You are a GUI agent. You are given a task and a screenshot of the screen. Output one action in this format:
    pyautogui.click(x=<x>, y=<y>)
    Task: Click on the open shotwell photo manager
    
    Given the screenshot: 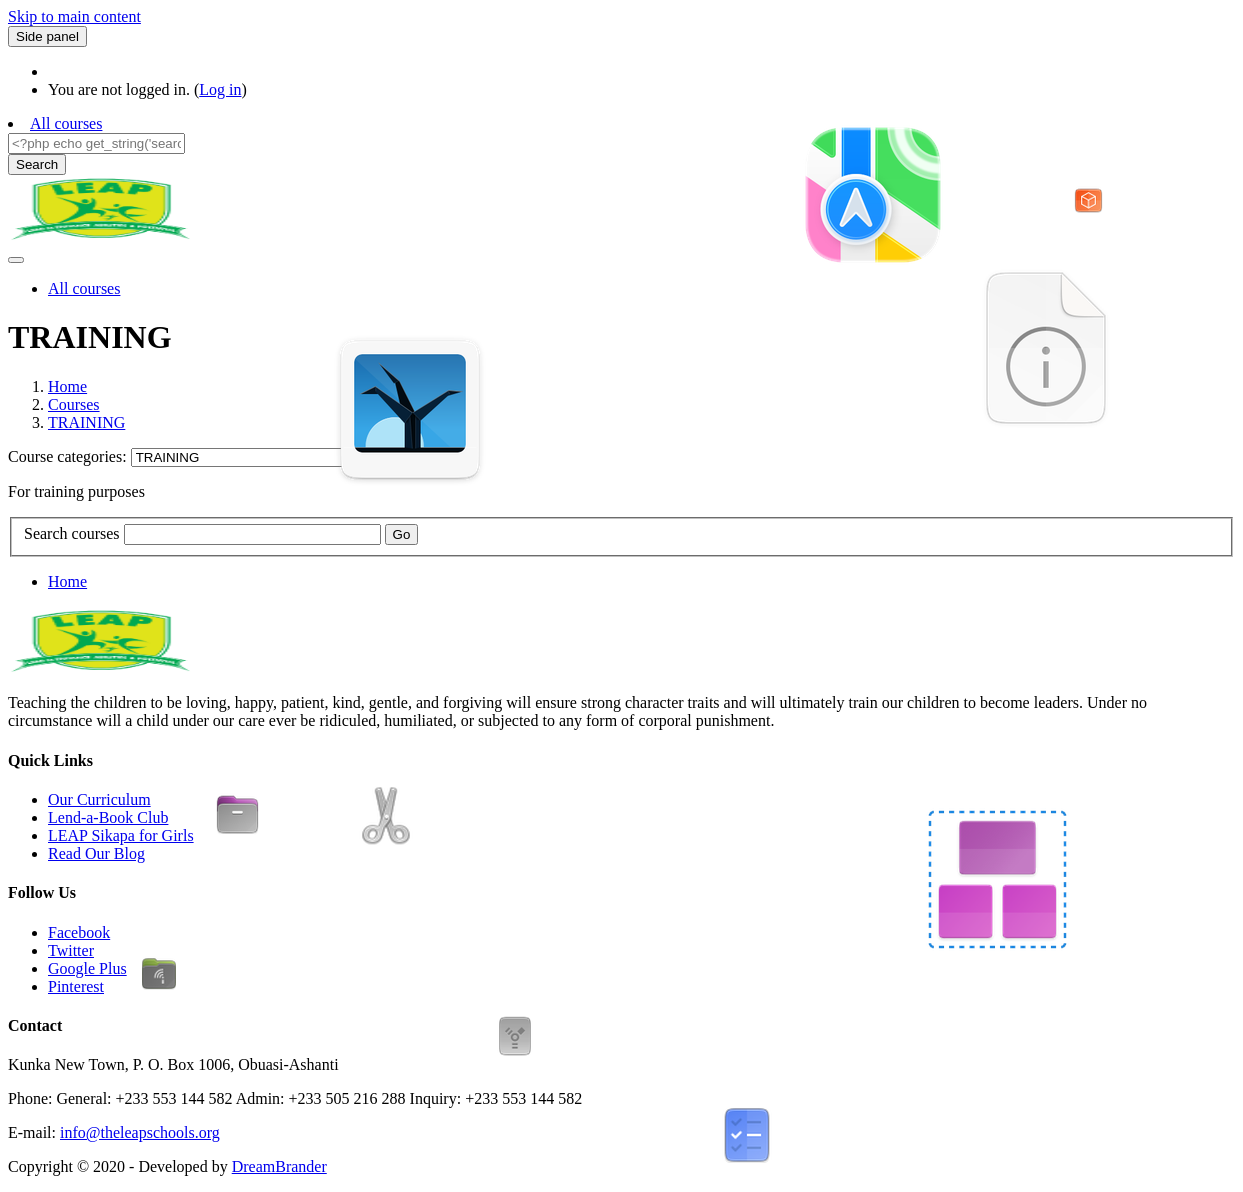 What is the action you would take?
    pyautogui.click(x=410, y=410)
    